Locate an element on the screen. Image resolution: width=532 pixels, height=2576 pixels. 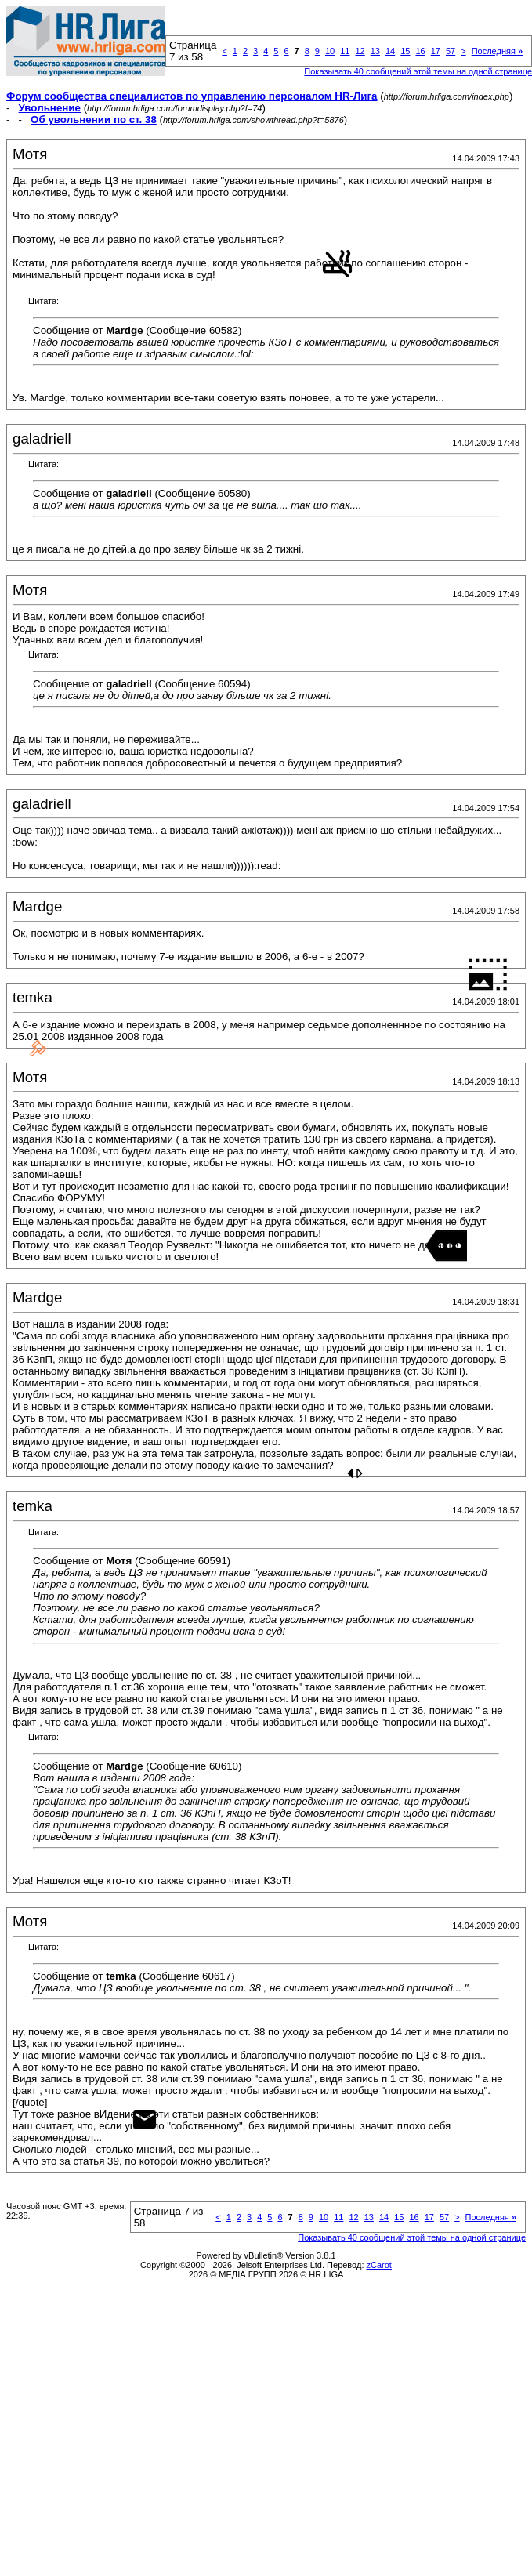
no smoking allowed is located at coordinates (337, 264).